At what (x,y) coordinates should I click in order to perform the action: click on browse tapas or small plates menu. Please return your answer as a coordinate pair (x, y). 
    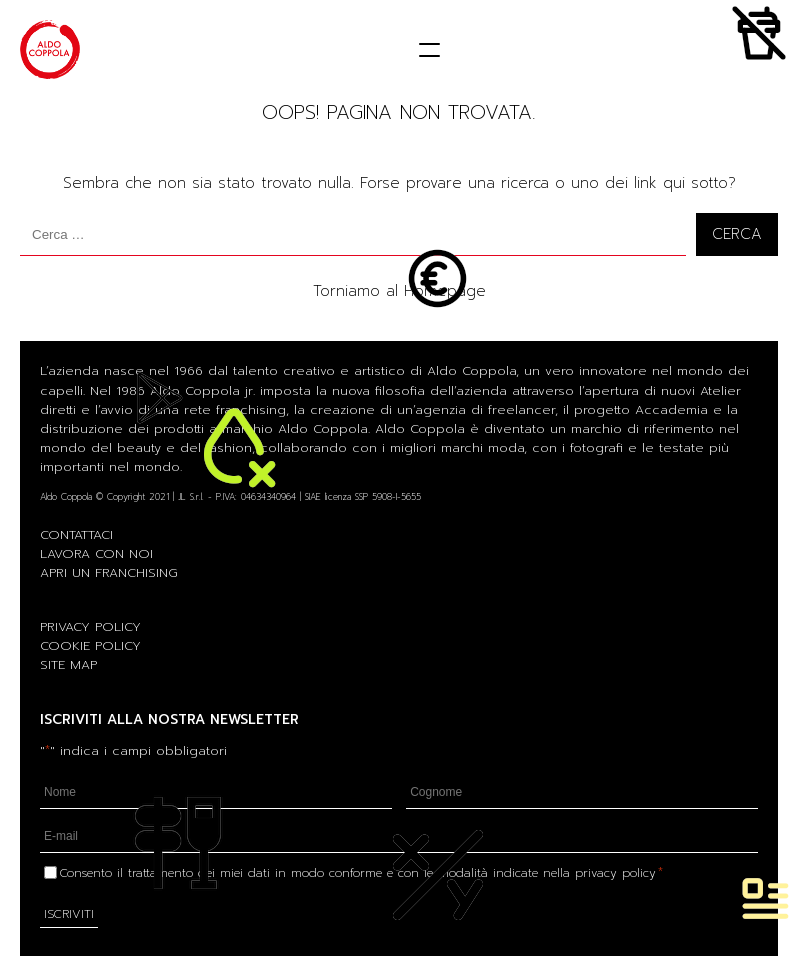
    Looking at the image, I should click on (179, 843).